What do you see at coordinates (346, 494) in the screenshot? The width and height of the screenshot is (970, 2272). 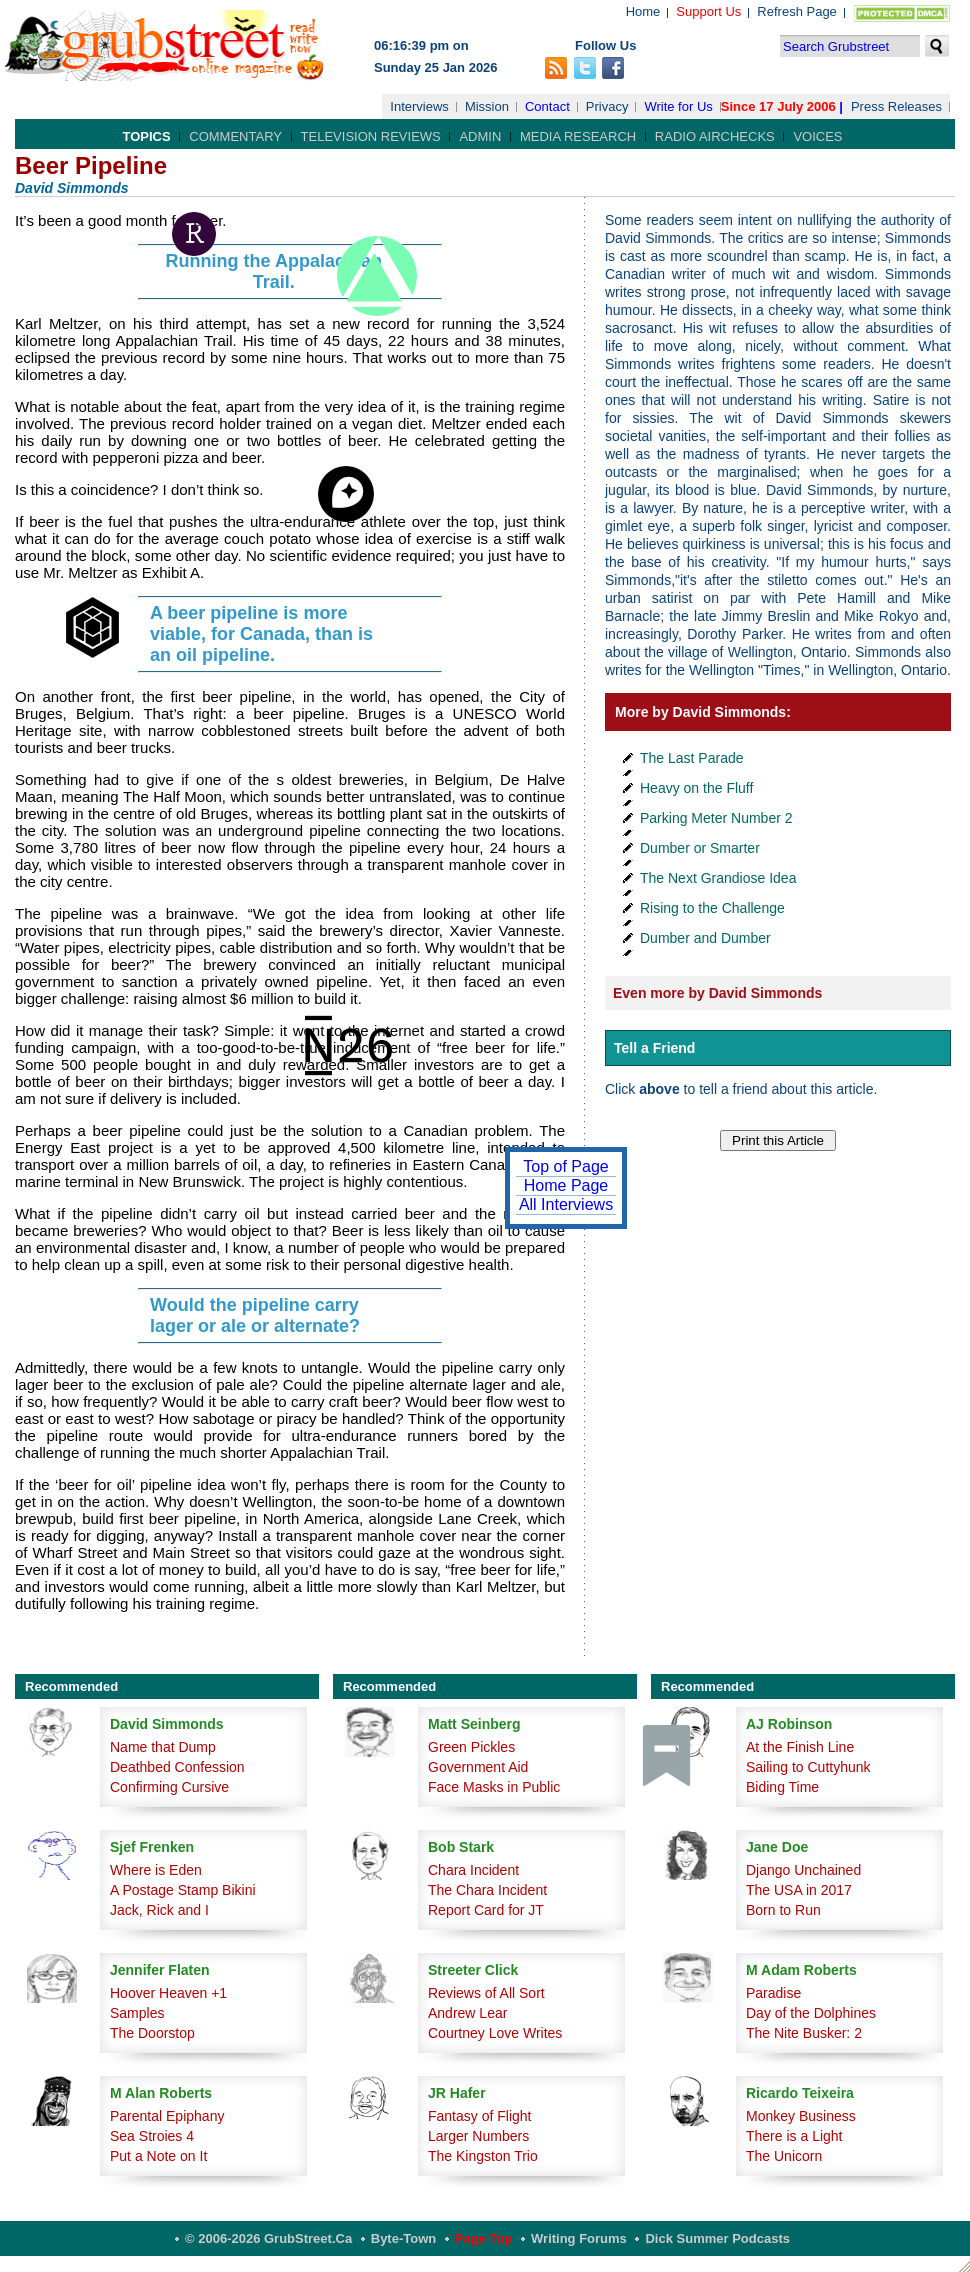 I see `mapbox branding or attribution` at bounding box center [346, 494].